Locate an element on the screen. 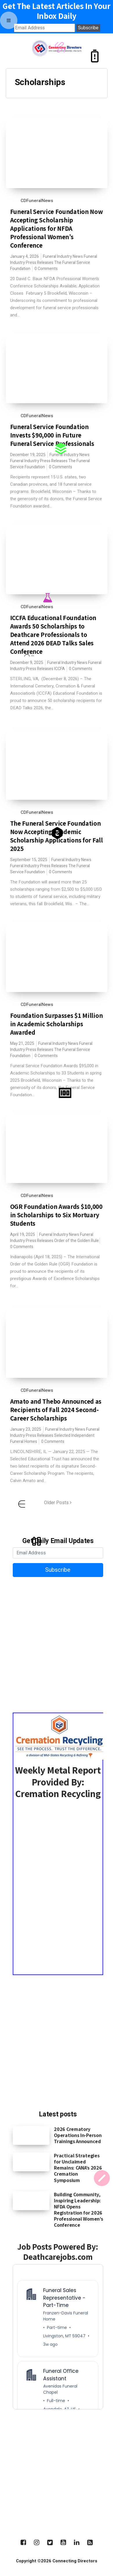  indicates low battery warning is located at coordinates (95, 56).